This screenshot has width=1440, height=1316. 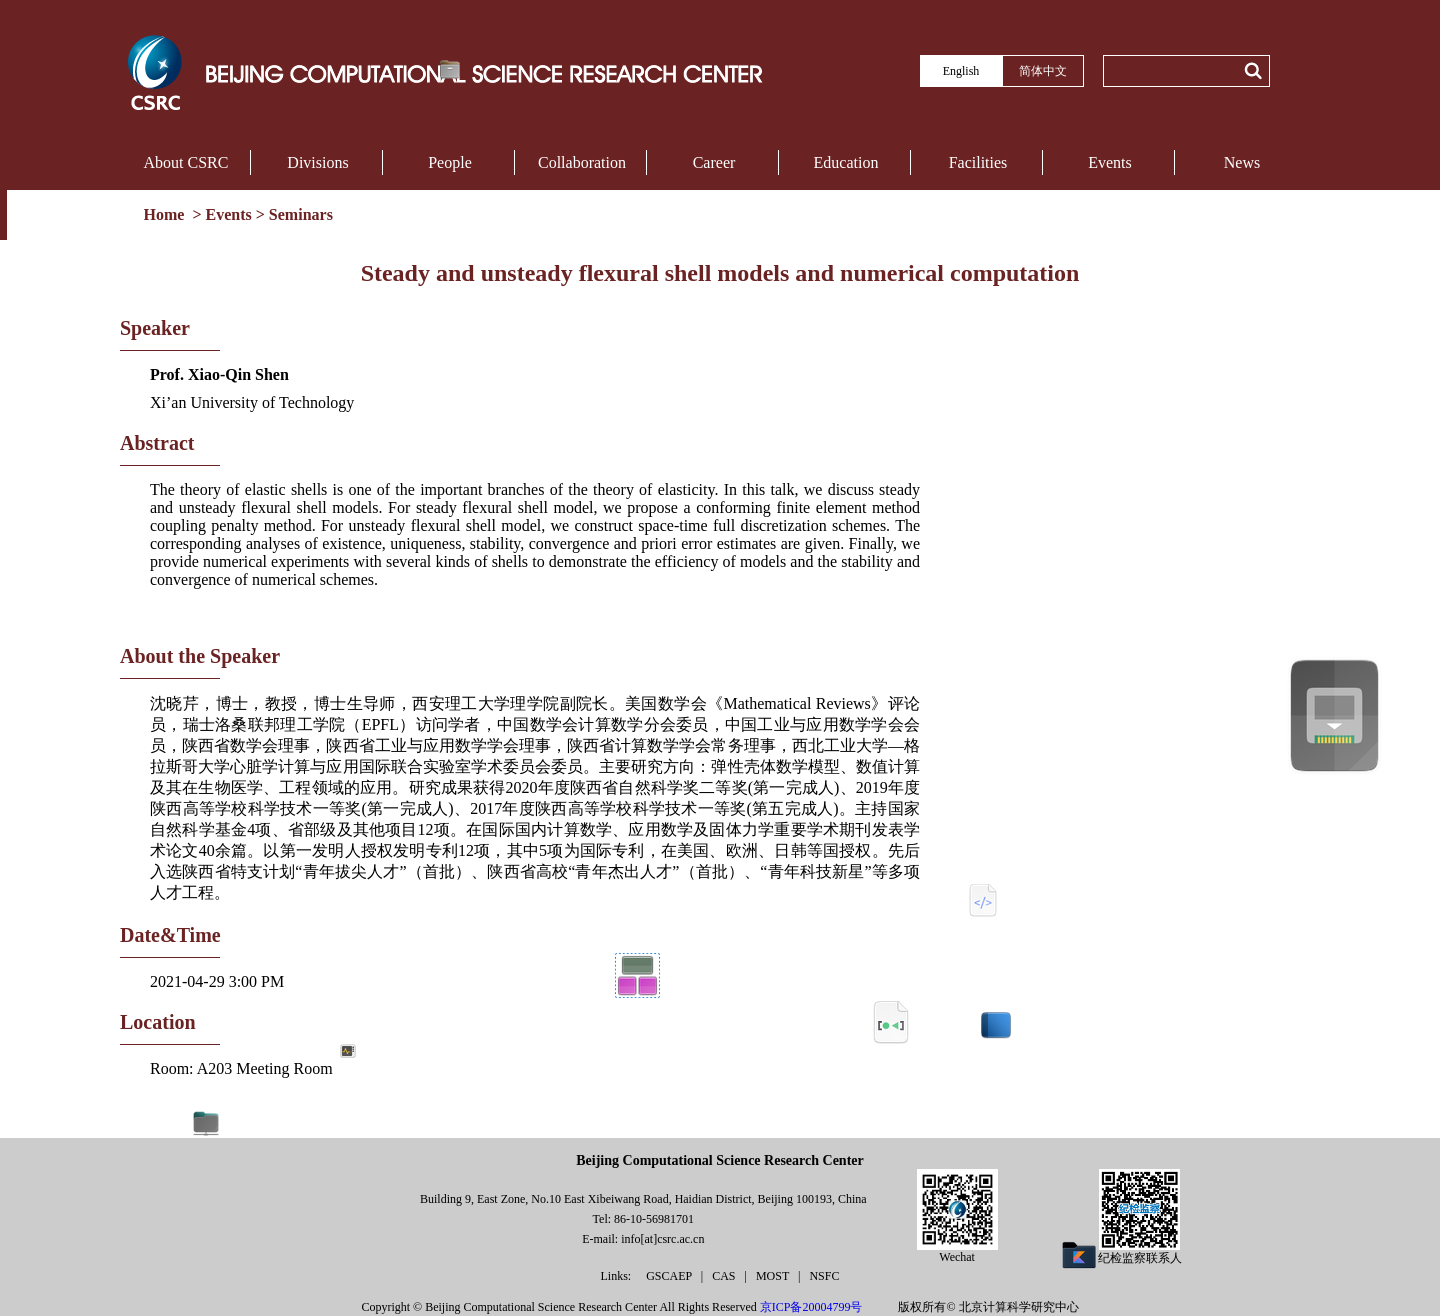 What do you see at coordinates (1079, 1256) in the screenshot?
I see `open folder containing kotlin project files` at bounding box center [1079, 1256].